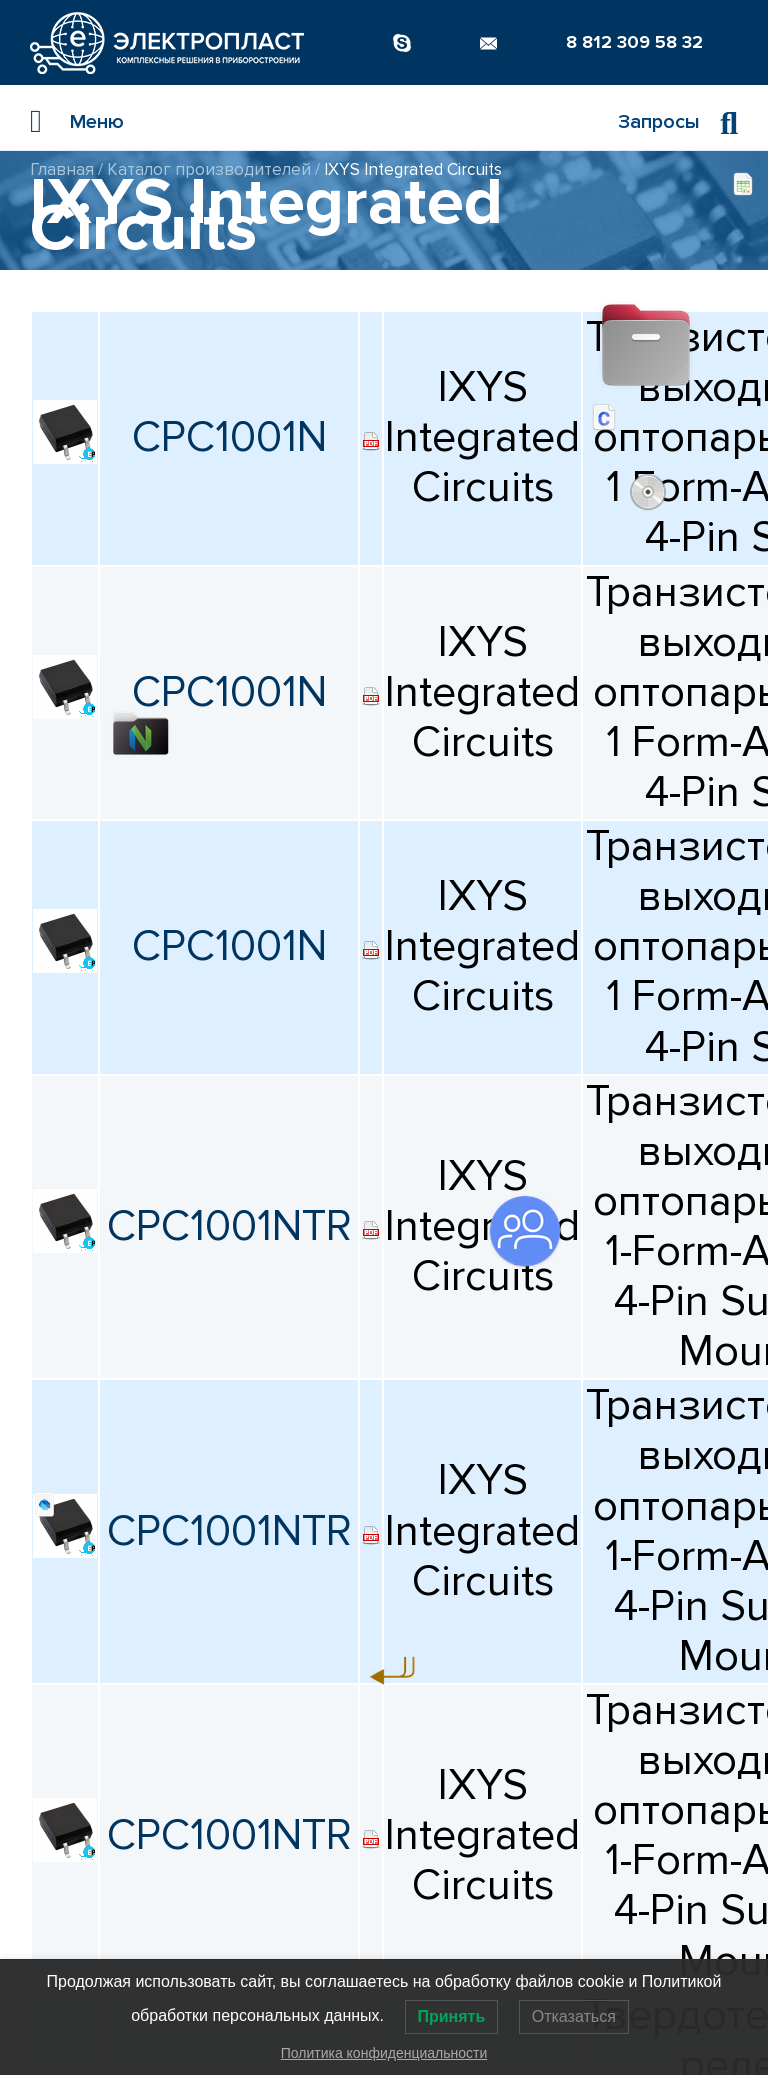  Describe the element at coordinates (391, 1670) in the screenshot. I see `reply to all recipients of an email` at that location.